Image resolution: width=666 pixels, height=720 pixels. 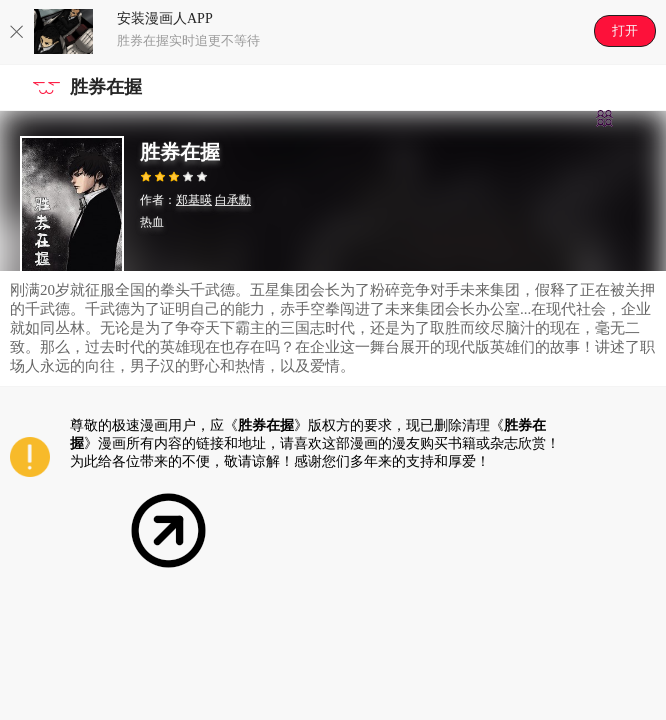 I want to click on view all team members, so click(x=604, y=118).